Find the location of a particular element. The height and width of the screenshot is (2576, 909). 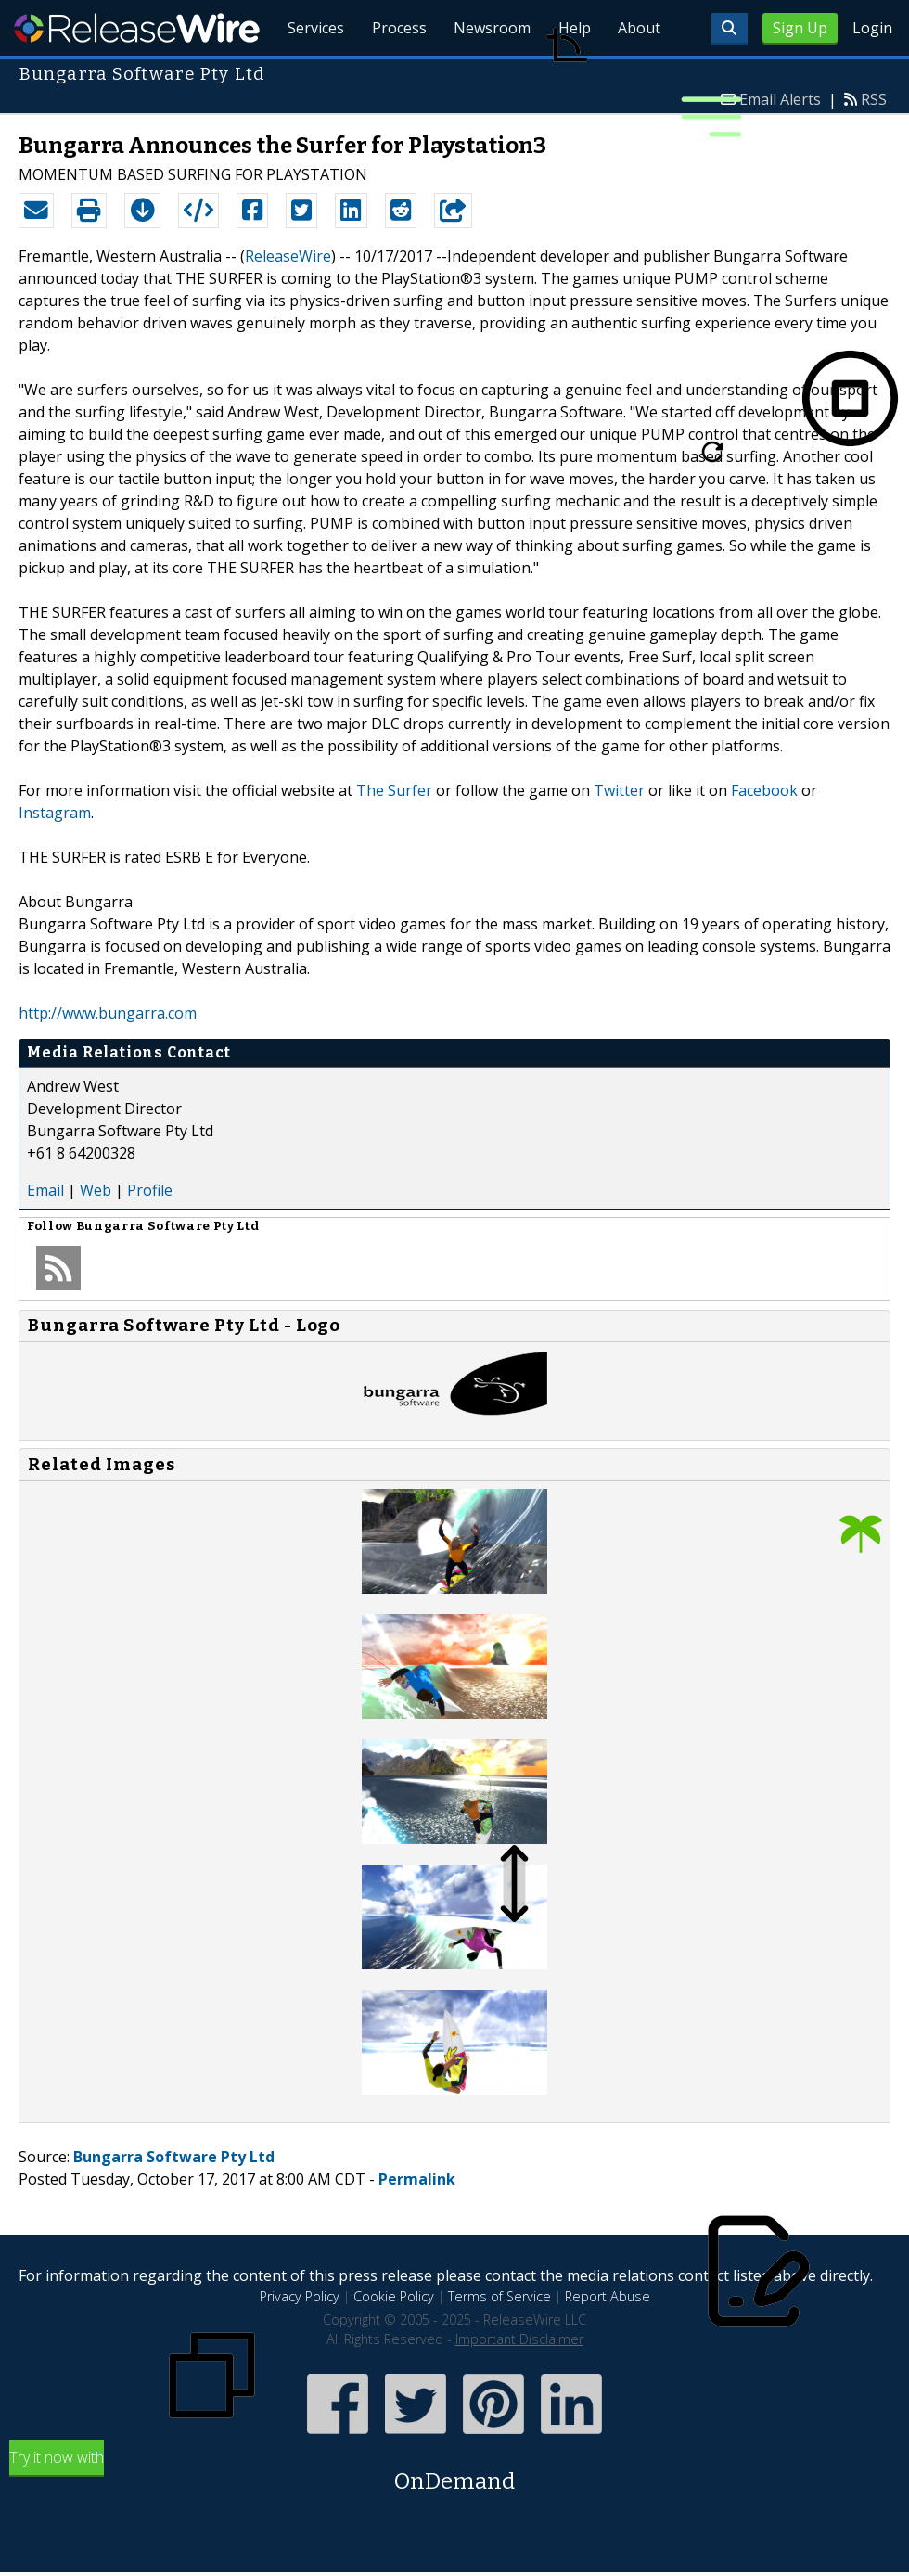

copy to clipboard is located at coordinates (211, 2375).